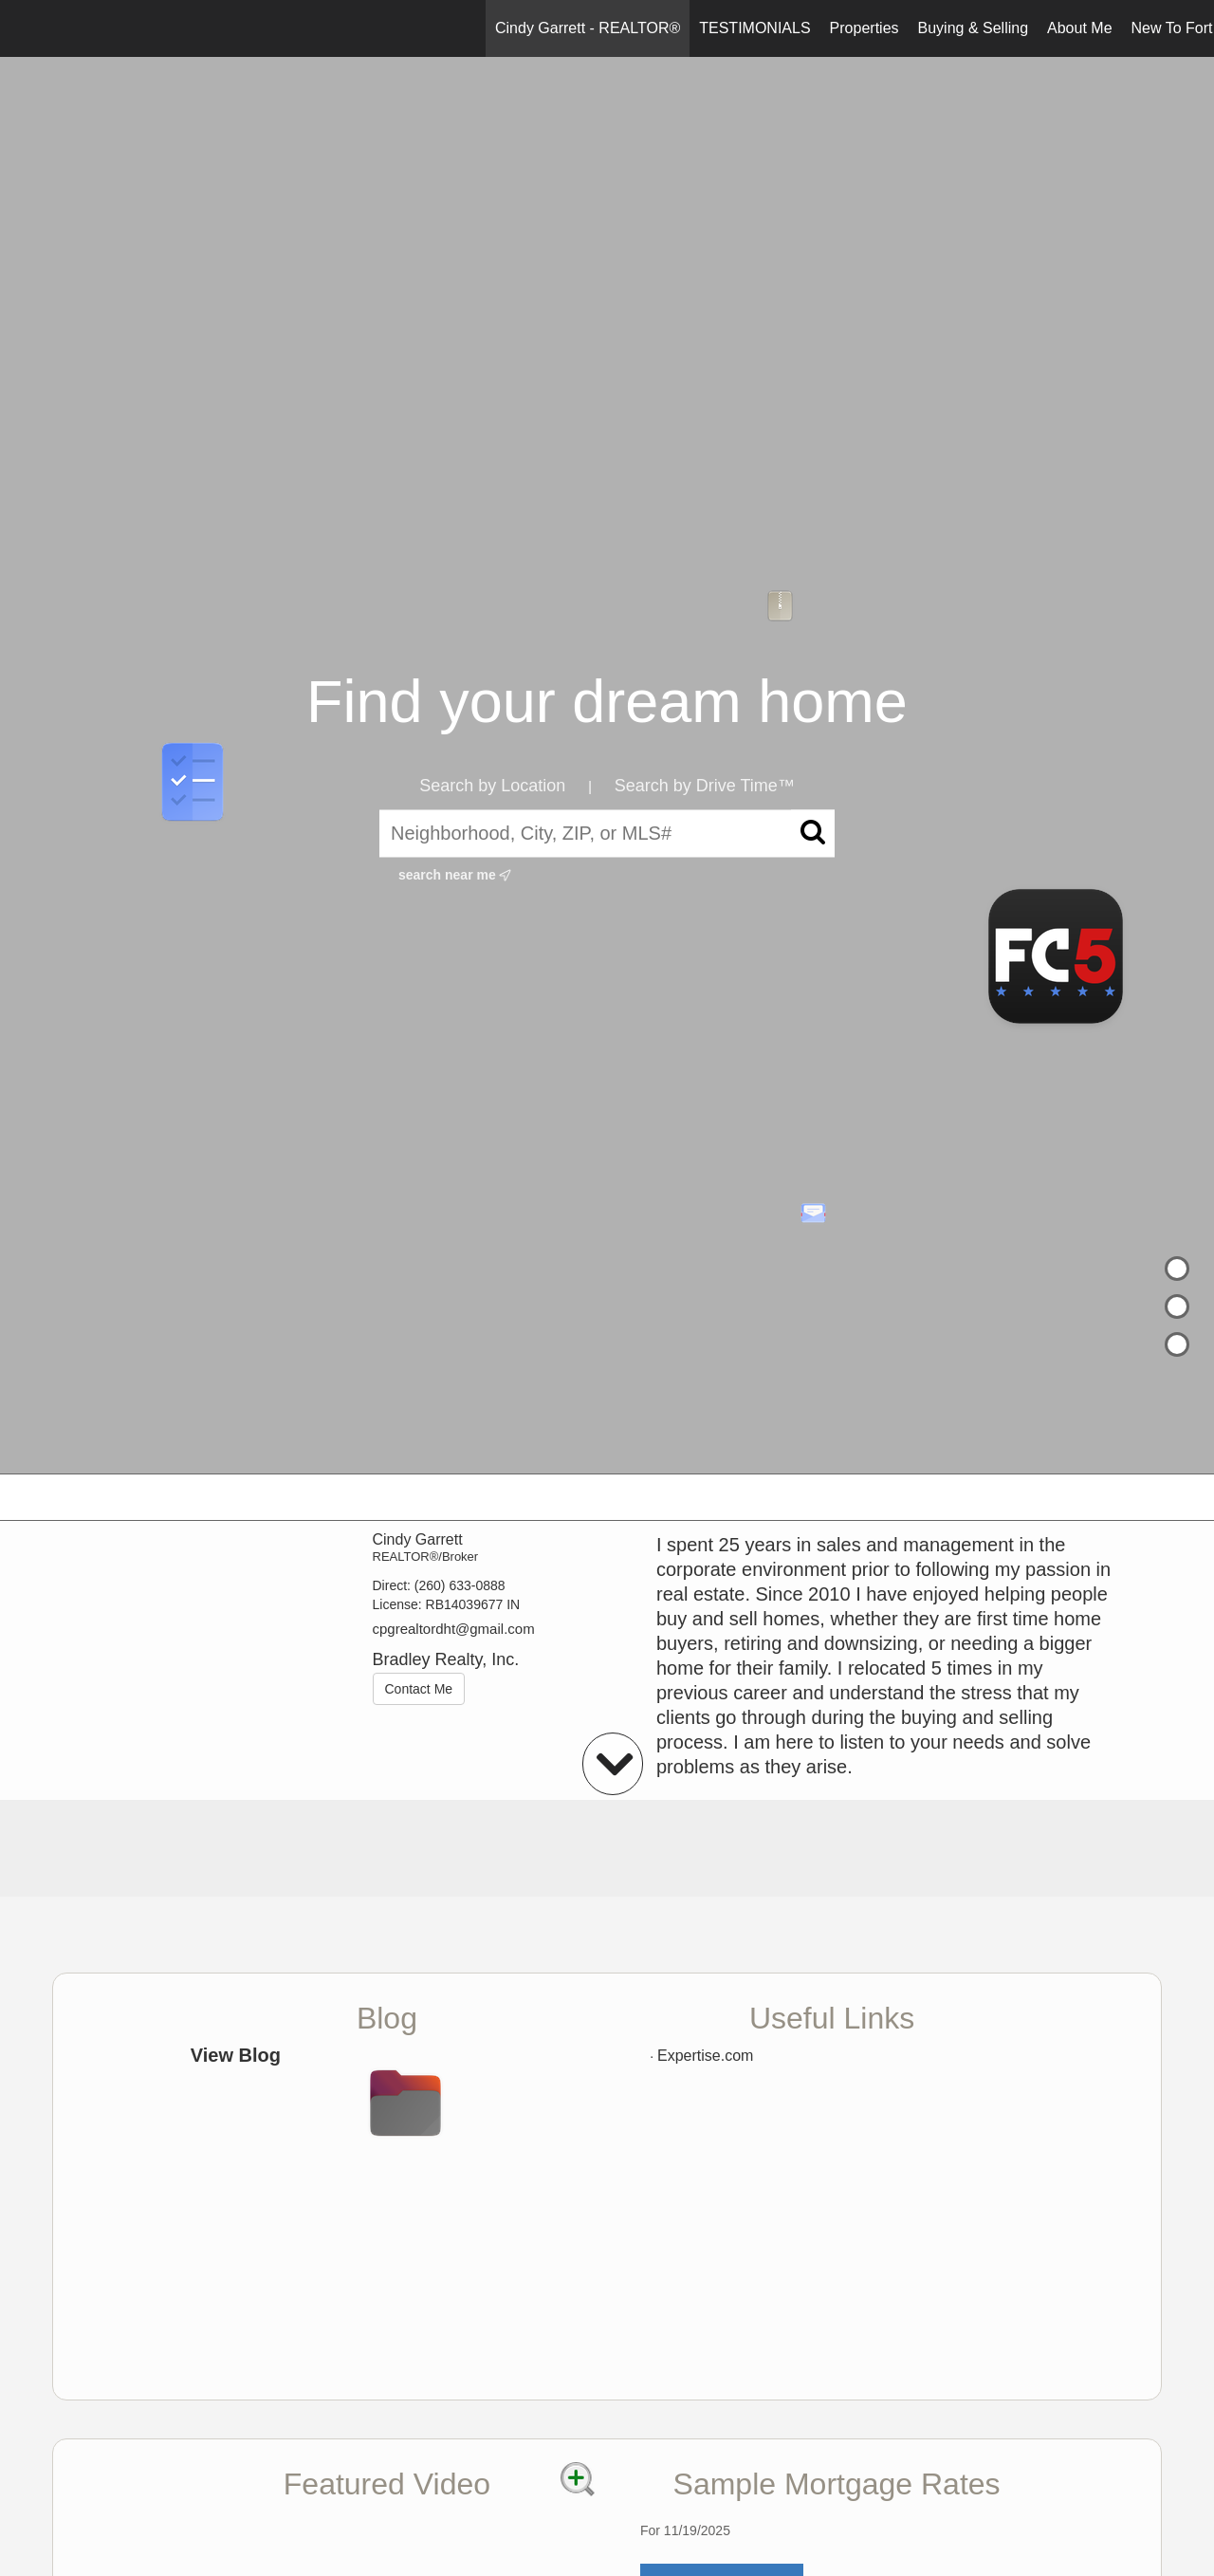 This screenshot has width=1214, height=2576. Describe the element at coordinates (780, 605) in the screenshot. I see `open engrampa archive manager` at that location.